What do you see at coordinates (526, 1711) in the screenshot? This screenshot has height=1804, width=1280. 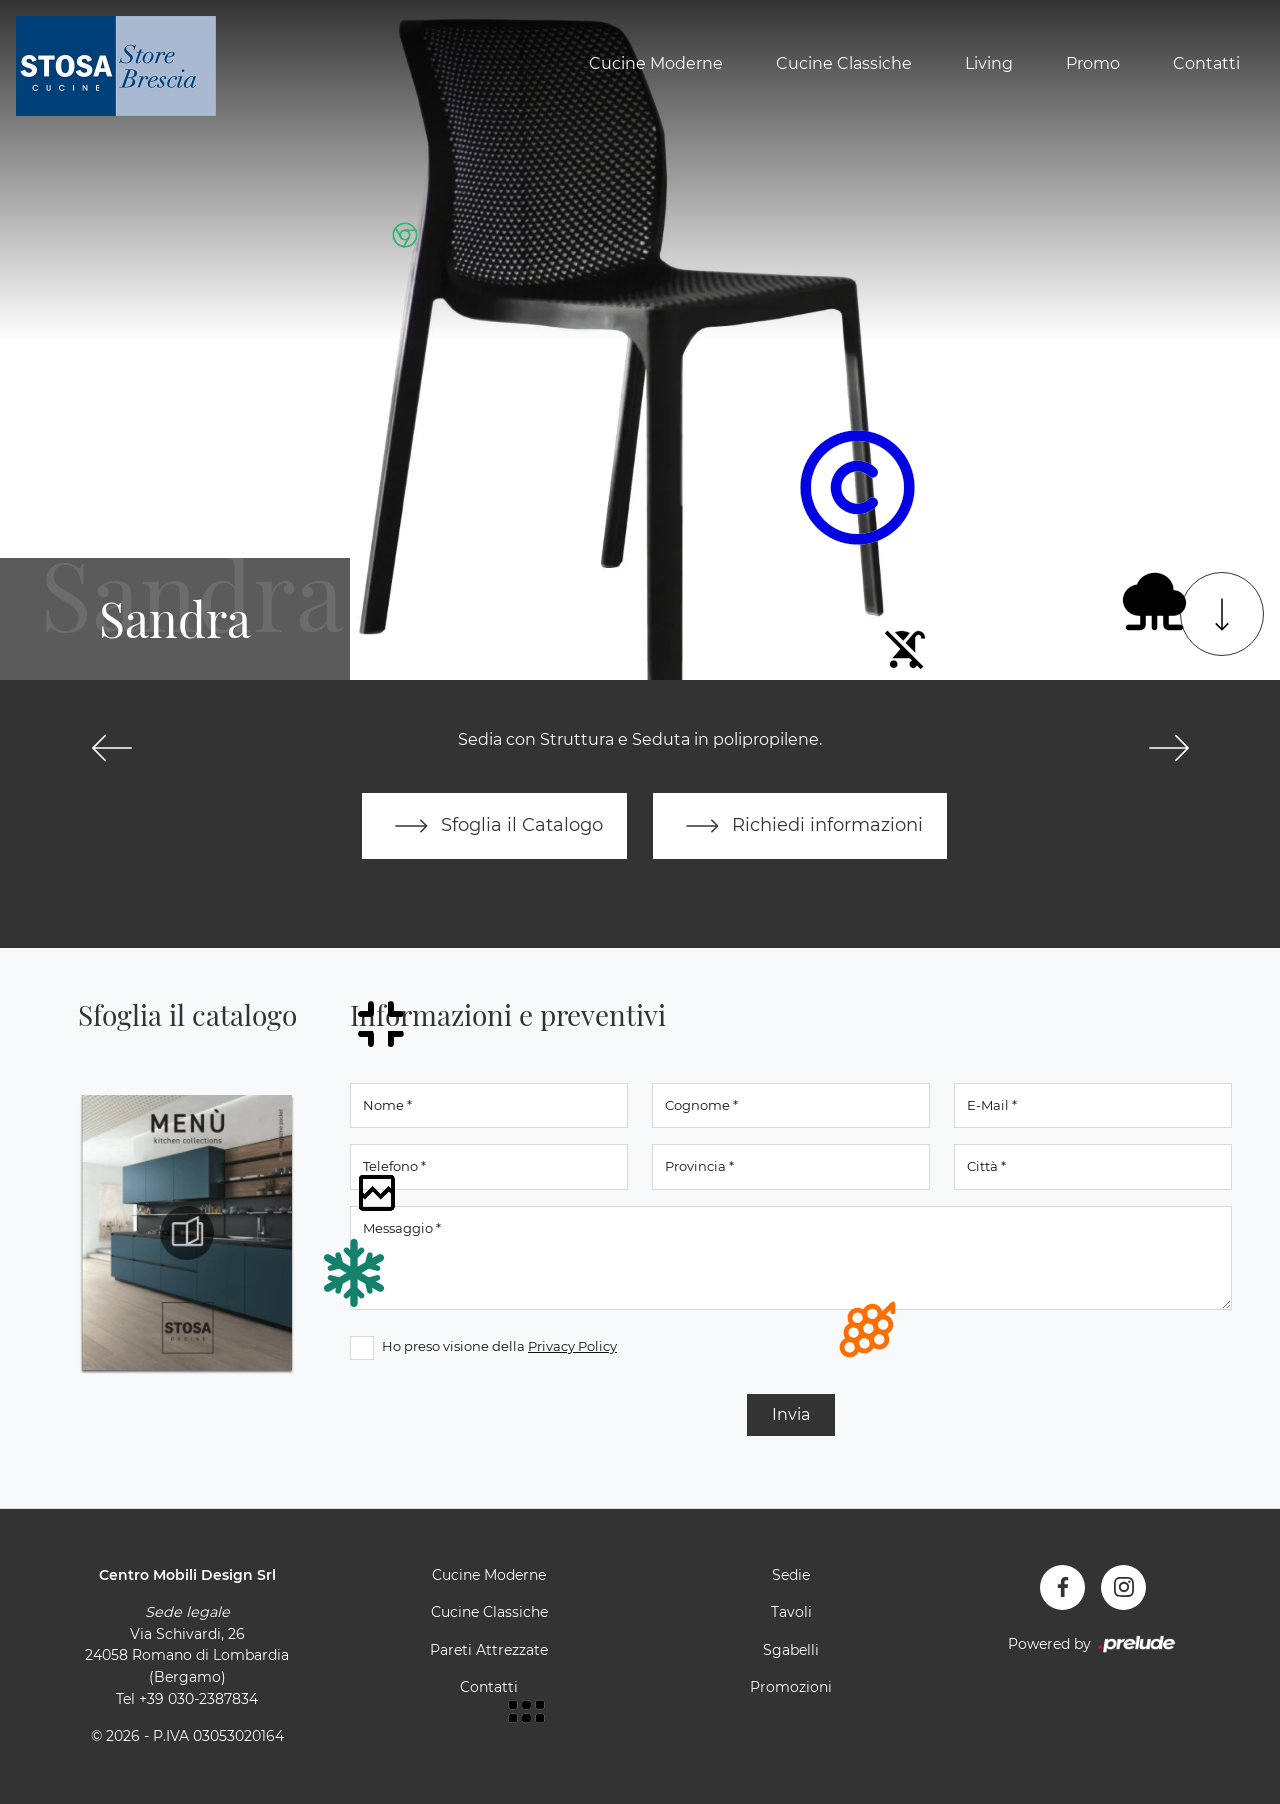 I see `drag to reorder or rearrange items` at bounding box center [526, 1711].